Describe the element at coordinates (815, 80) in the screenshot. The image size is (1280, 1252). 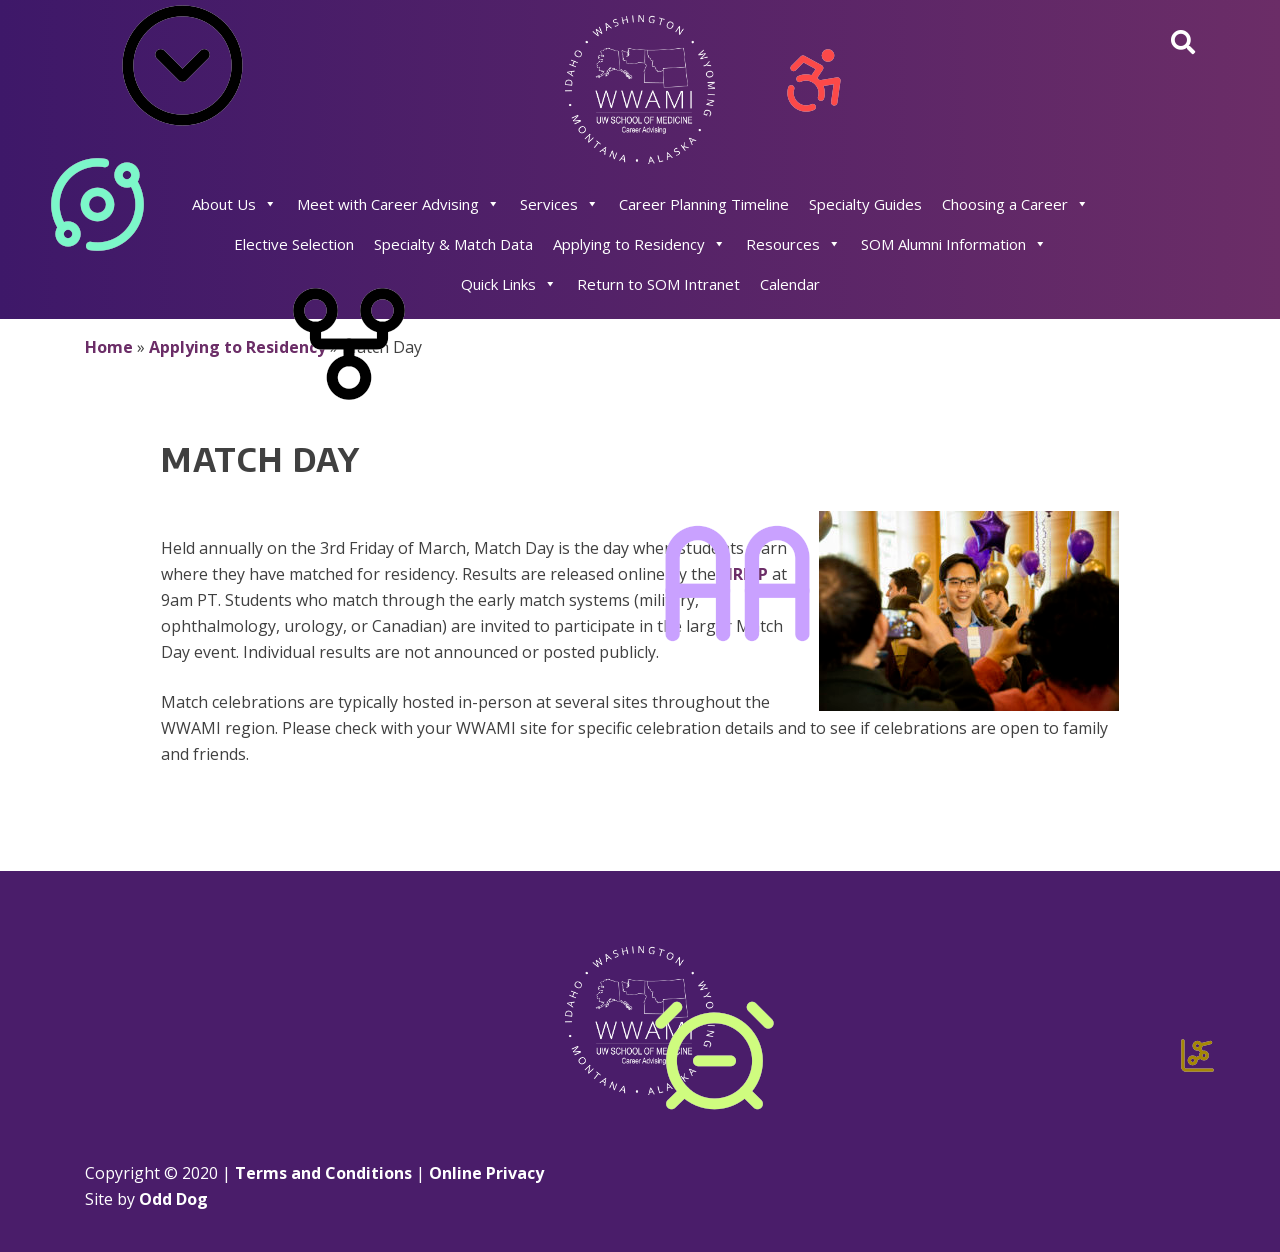
I see `access accessibility settings` at that location.